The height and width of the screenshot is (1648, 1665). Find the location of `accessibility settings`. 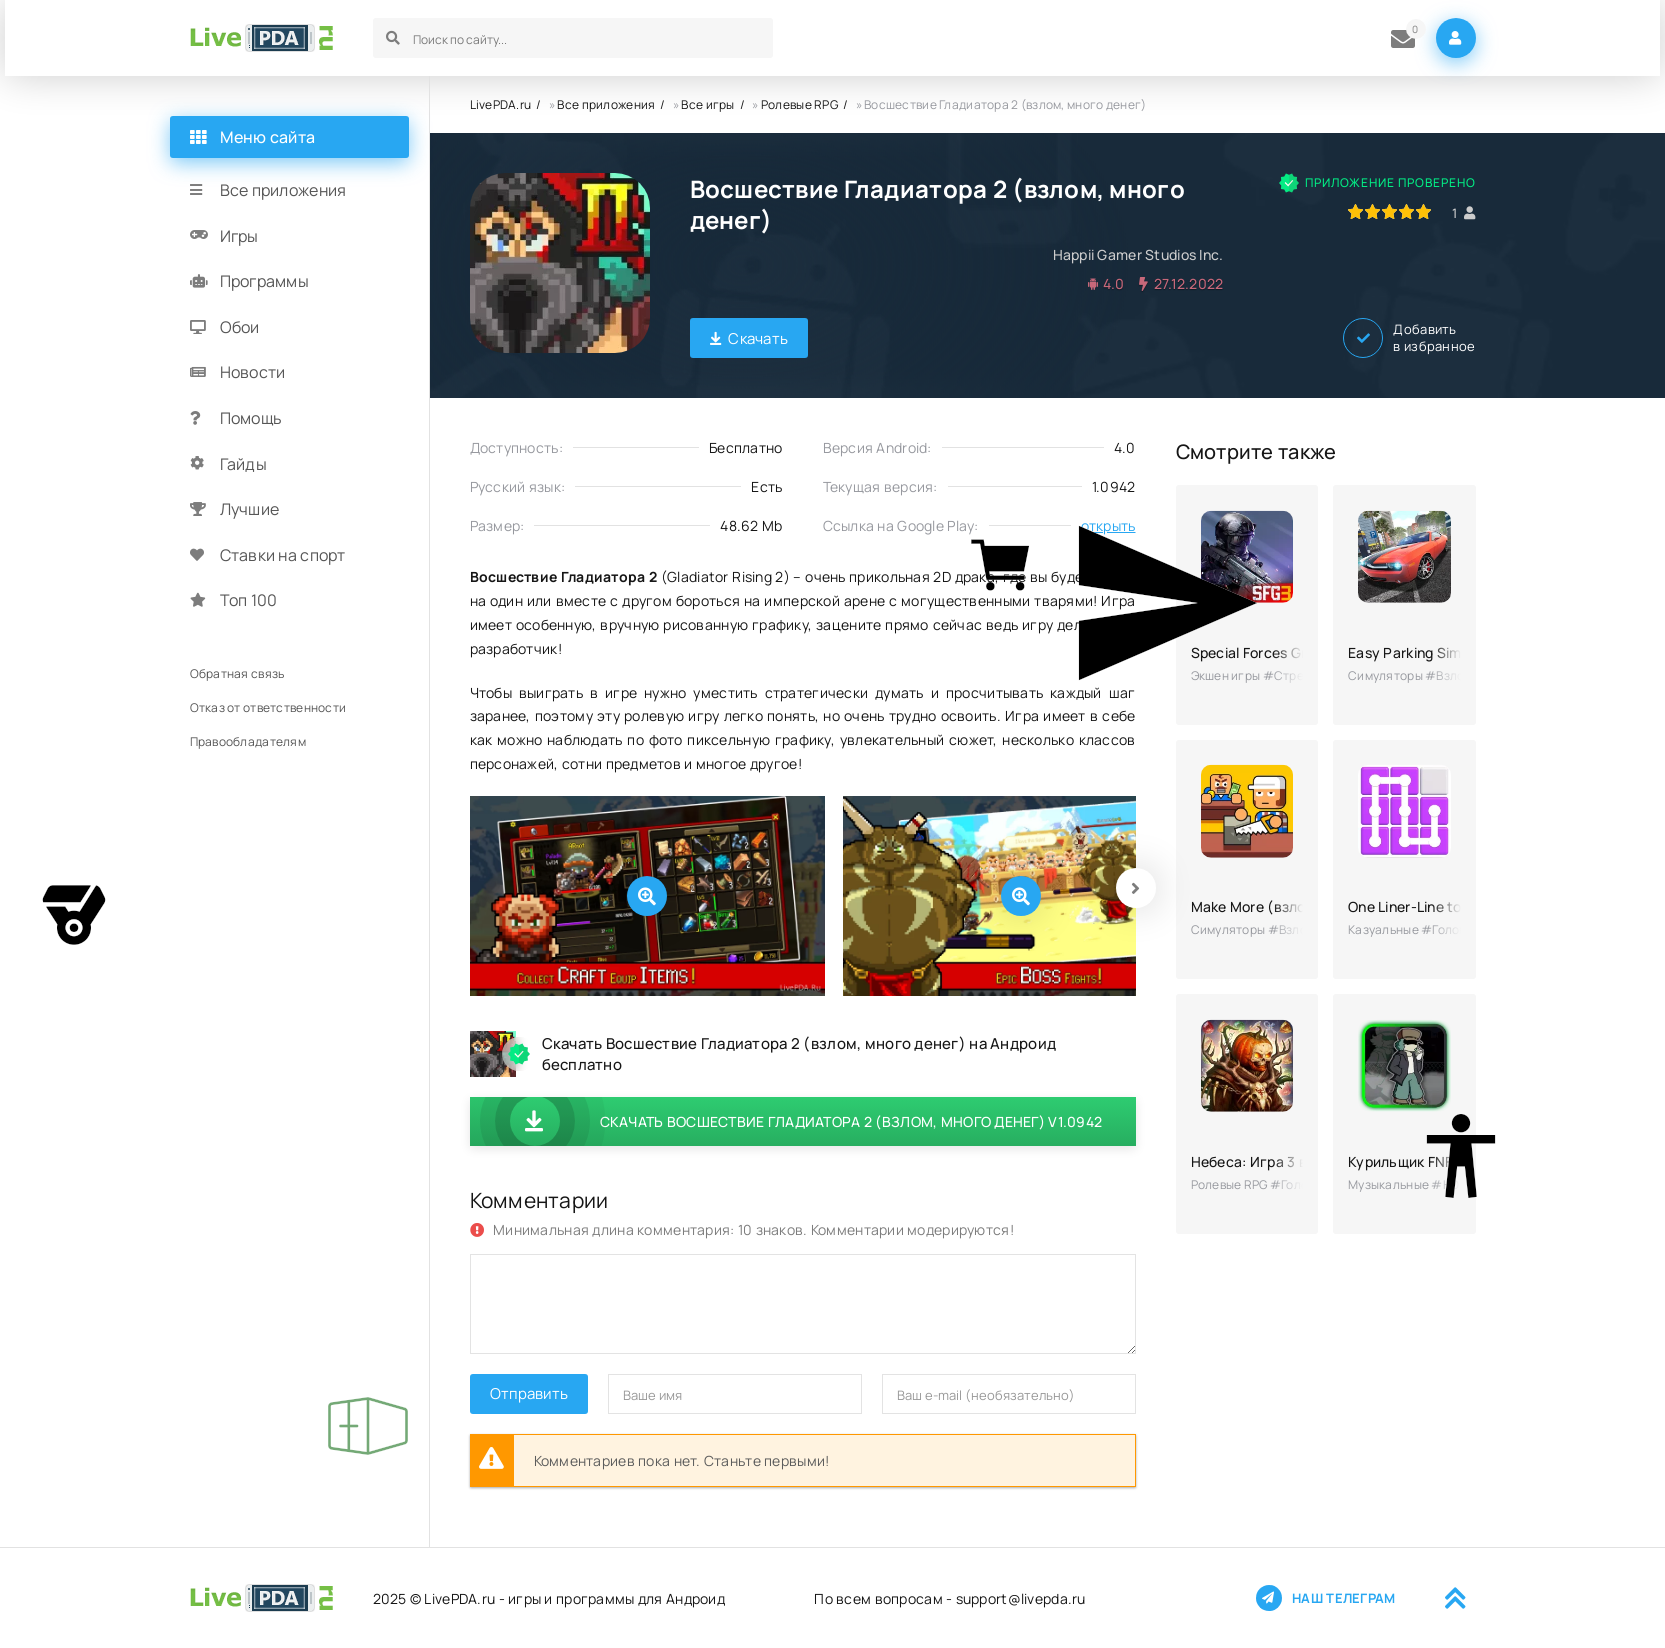

accessibility settings is located at coordinates (1461, 1156).